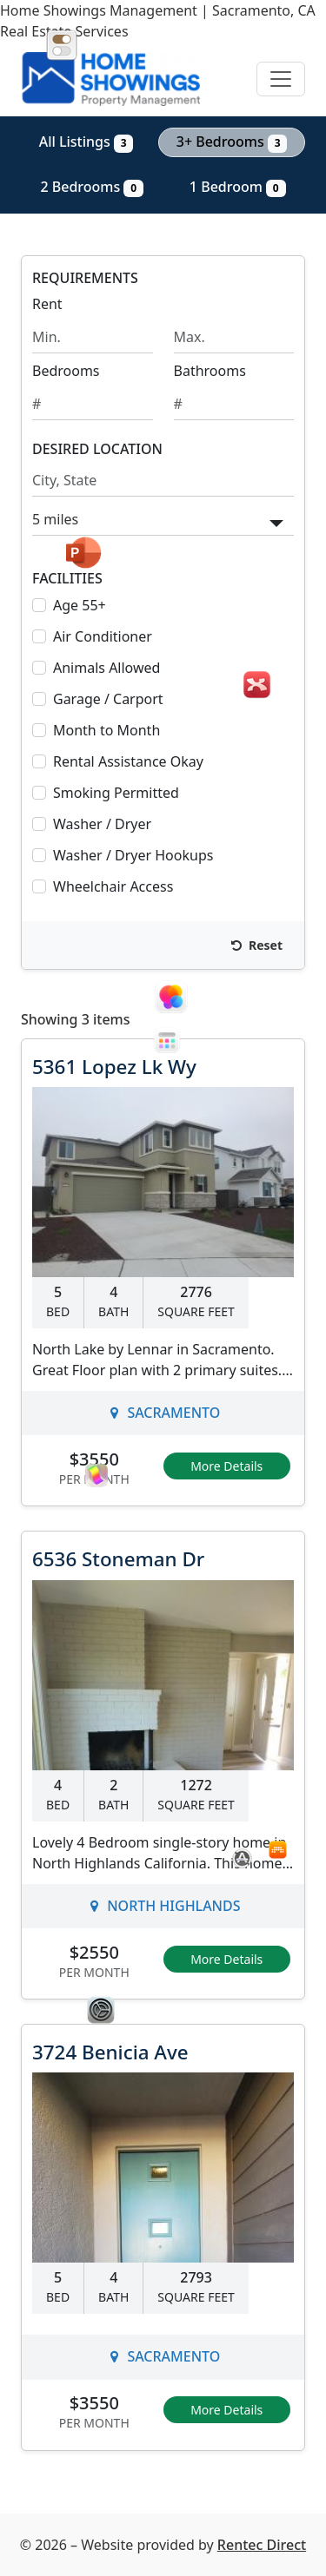 The height and width of the screenshot is (2576, 326). I want to click on open xmind mind mapping application, so click(256, 684).